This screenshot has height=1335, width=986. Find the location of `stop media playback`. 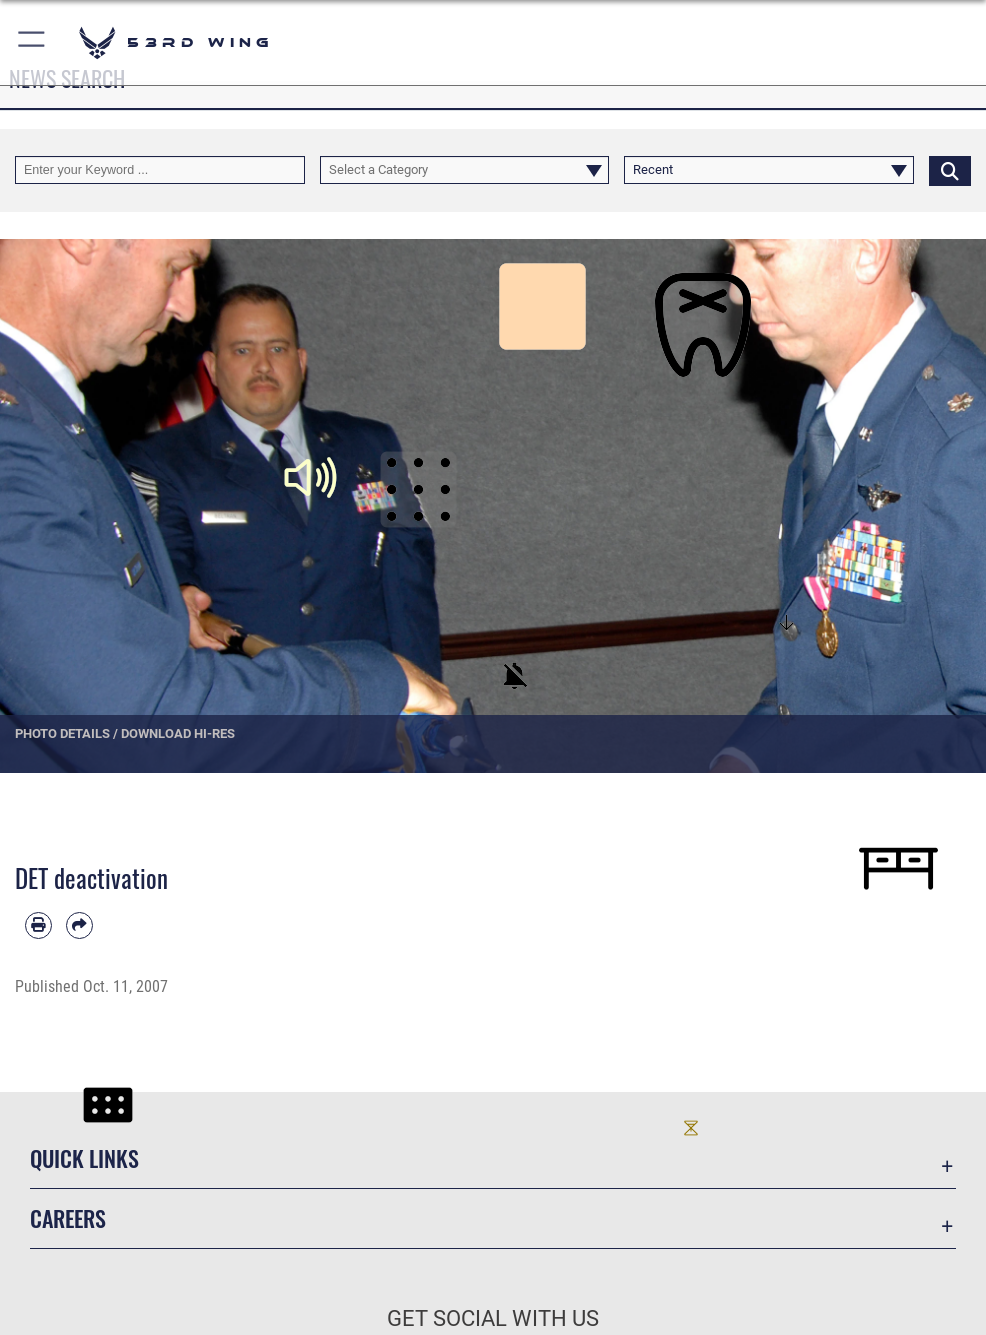

stop media playback is located at coordinates (542, 306).